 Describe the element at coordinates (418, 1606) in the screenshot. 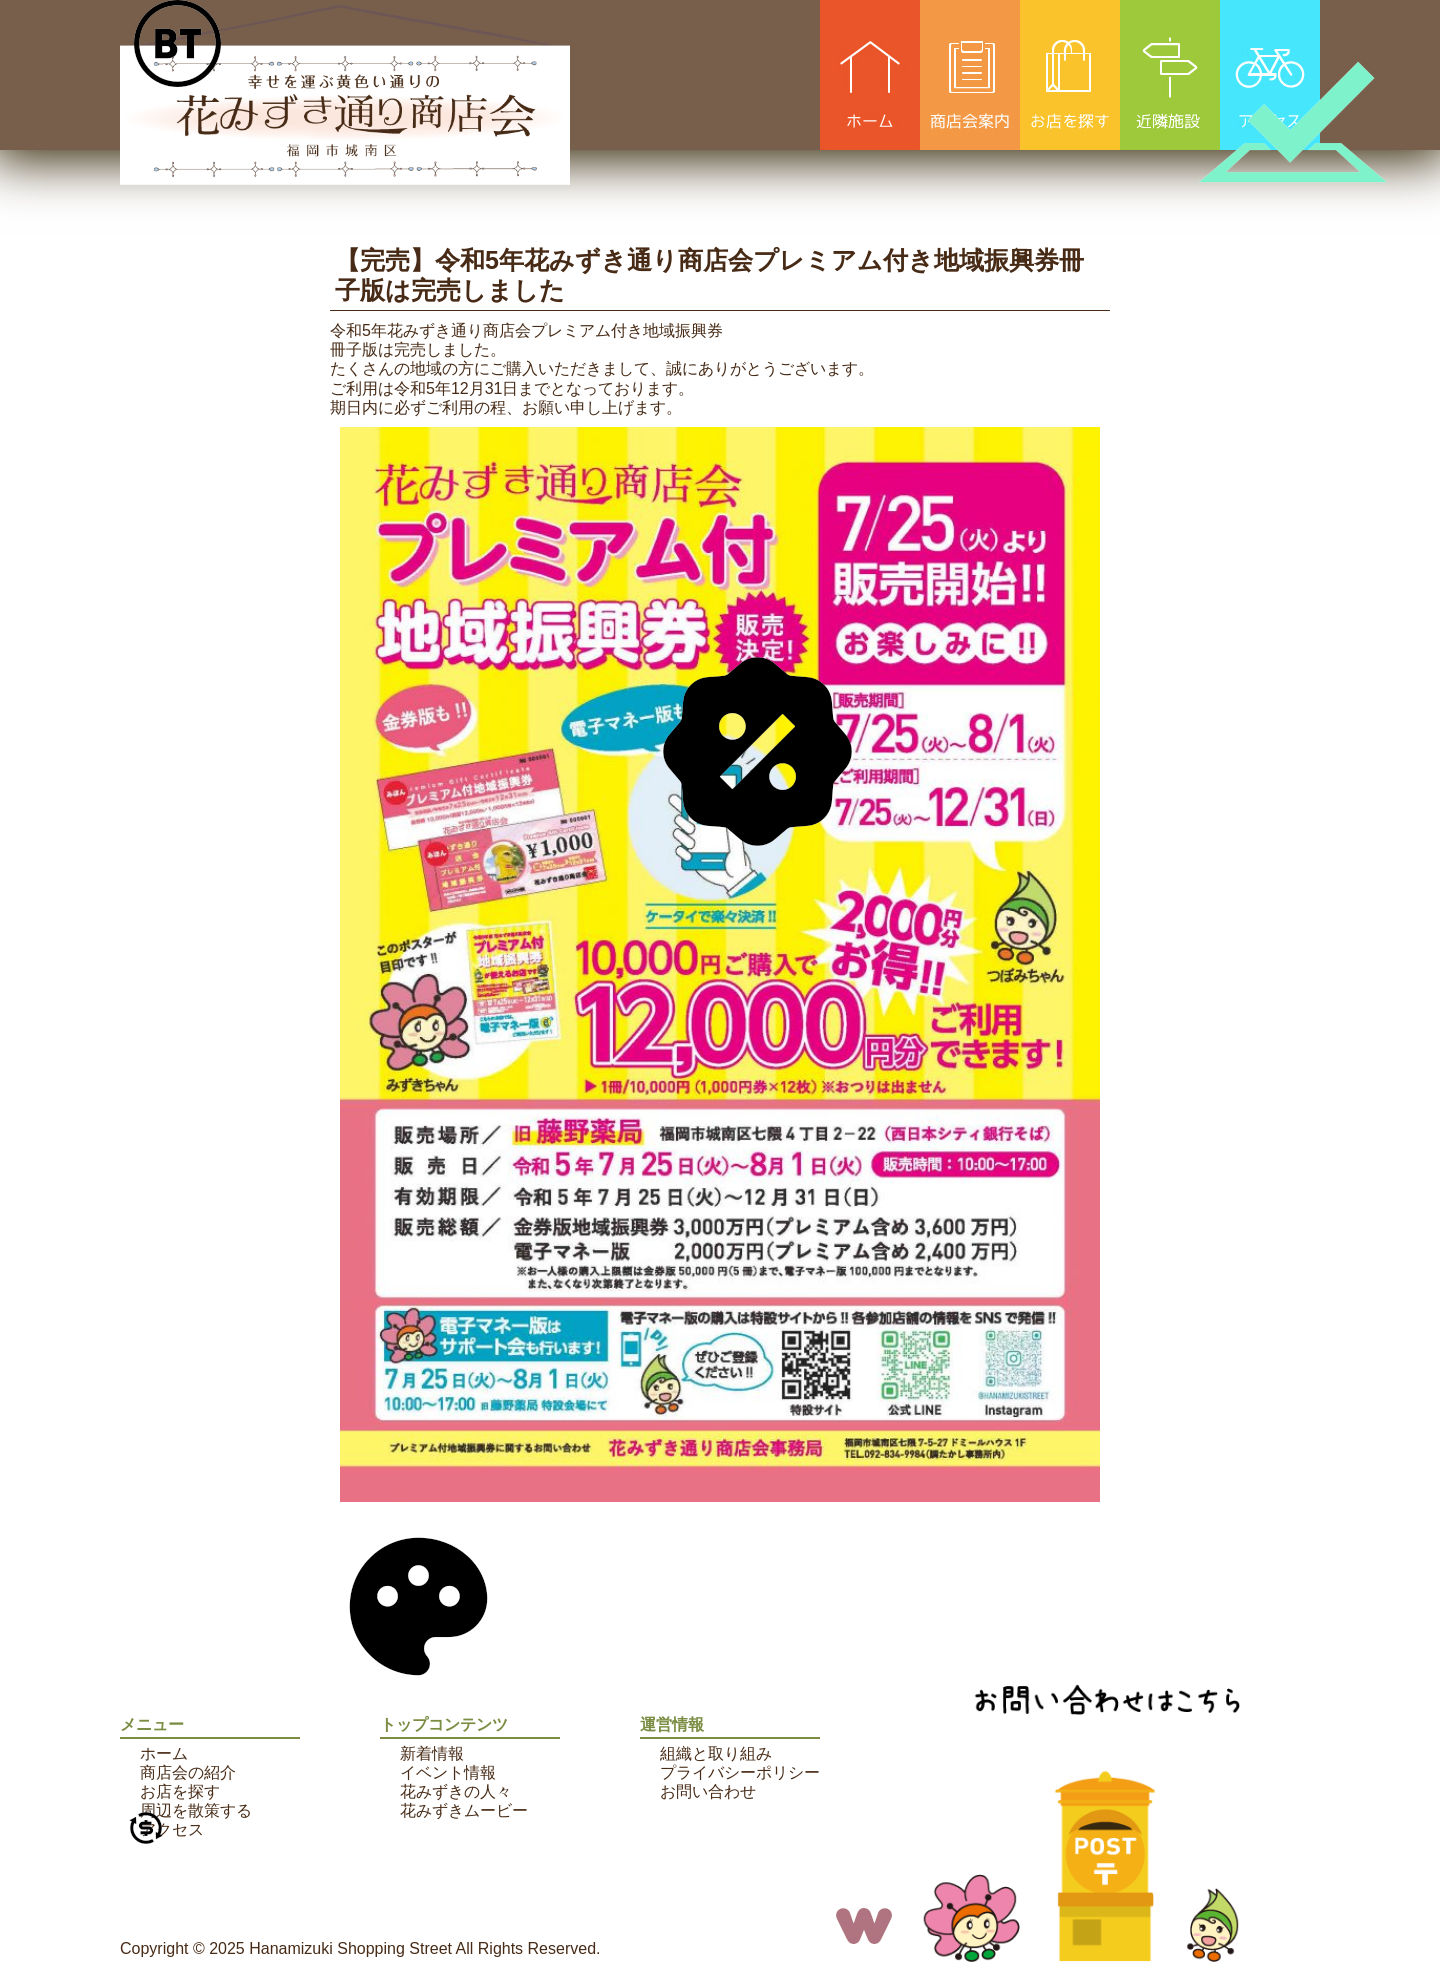

I see `access color or theme customization options` at that location.